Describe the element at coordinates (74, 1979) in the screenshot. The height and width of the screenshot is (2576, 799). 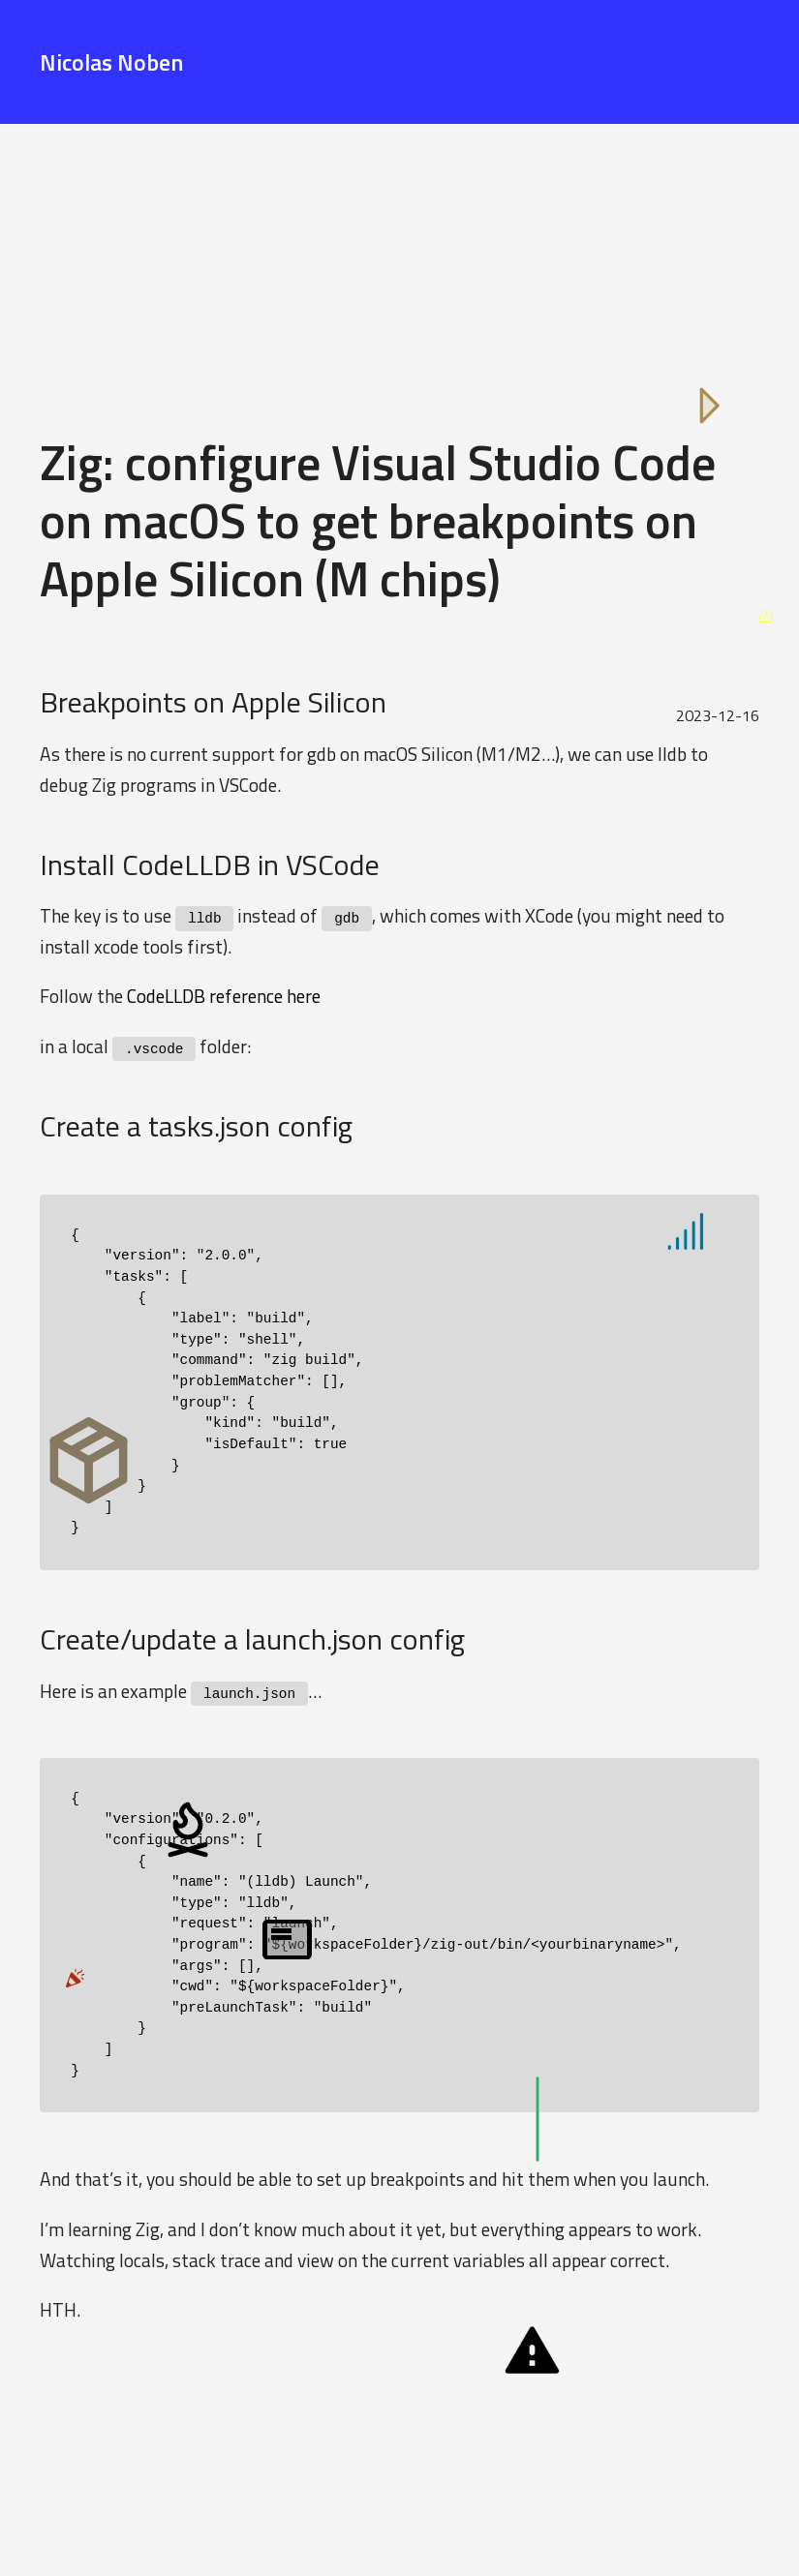
I see `celebration or success notification` at that location.